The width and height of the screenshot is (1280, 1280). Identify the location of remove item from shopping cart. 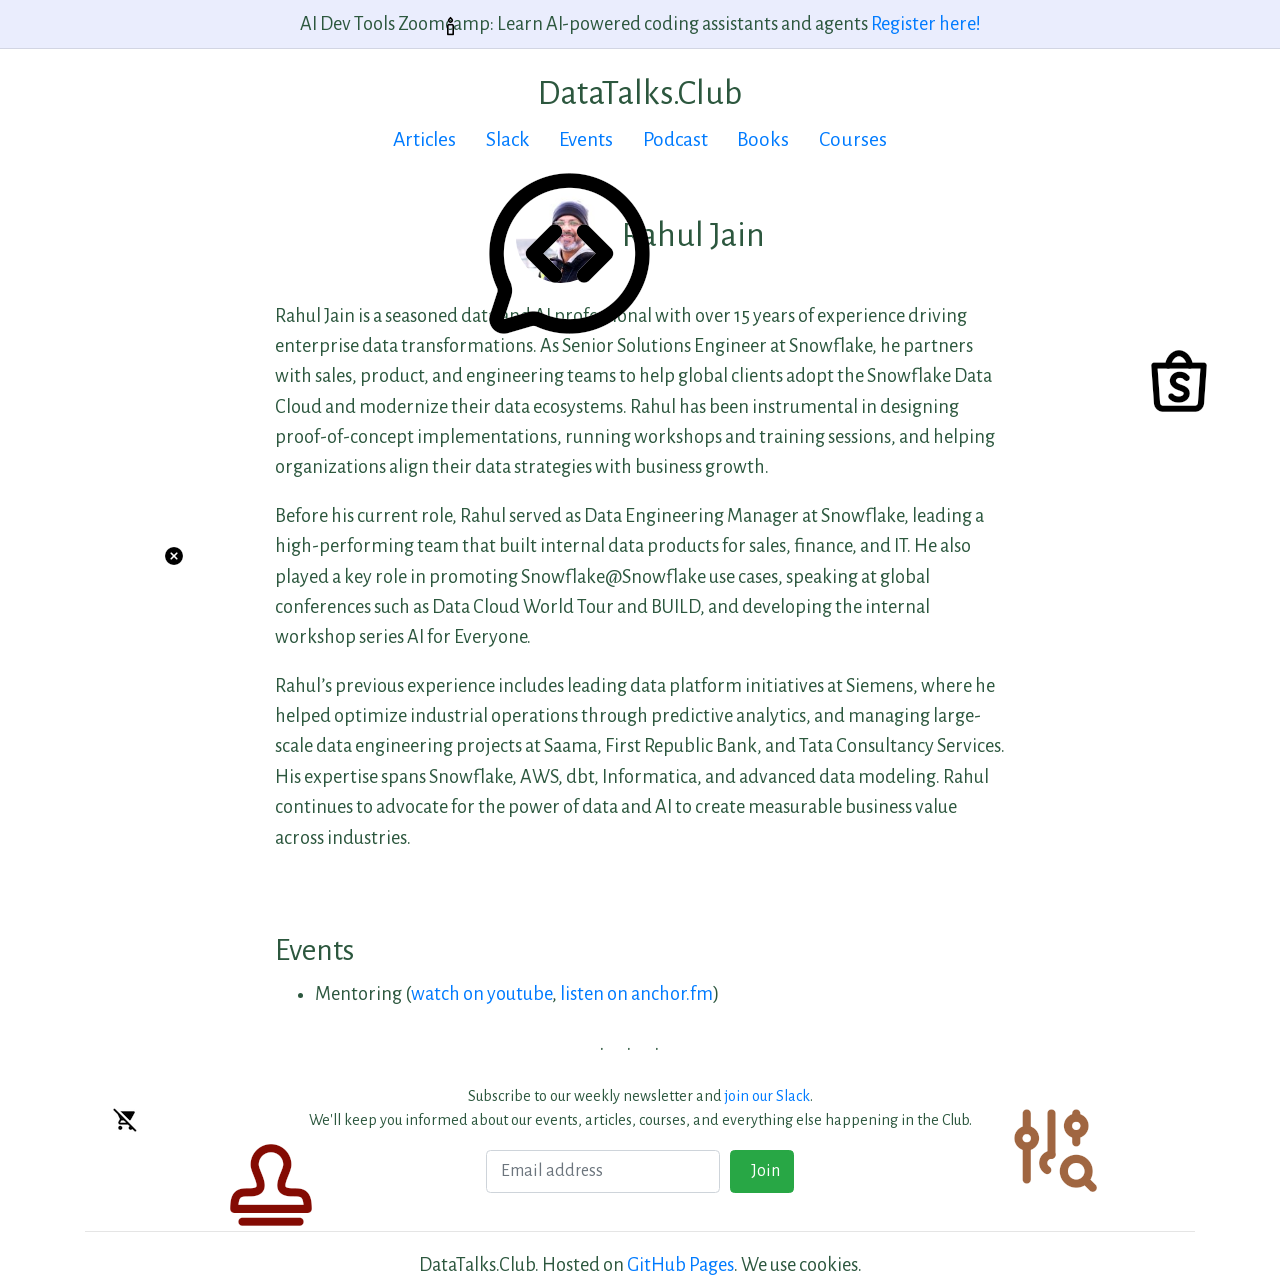
(125, 1119).